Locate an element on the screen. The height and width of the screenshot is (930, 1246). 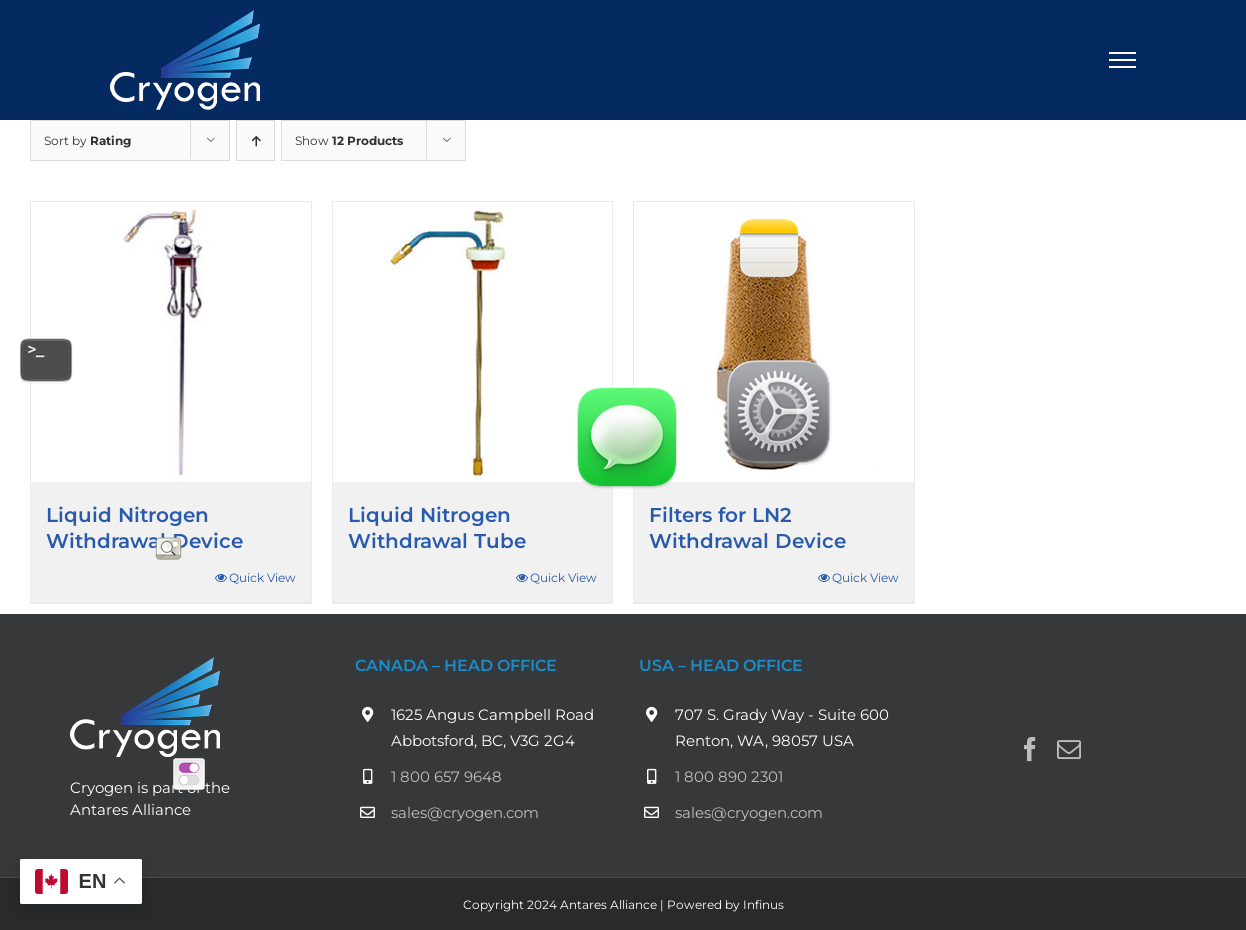
open the terminal application is located at coordinates (46, 360).